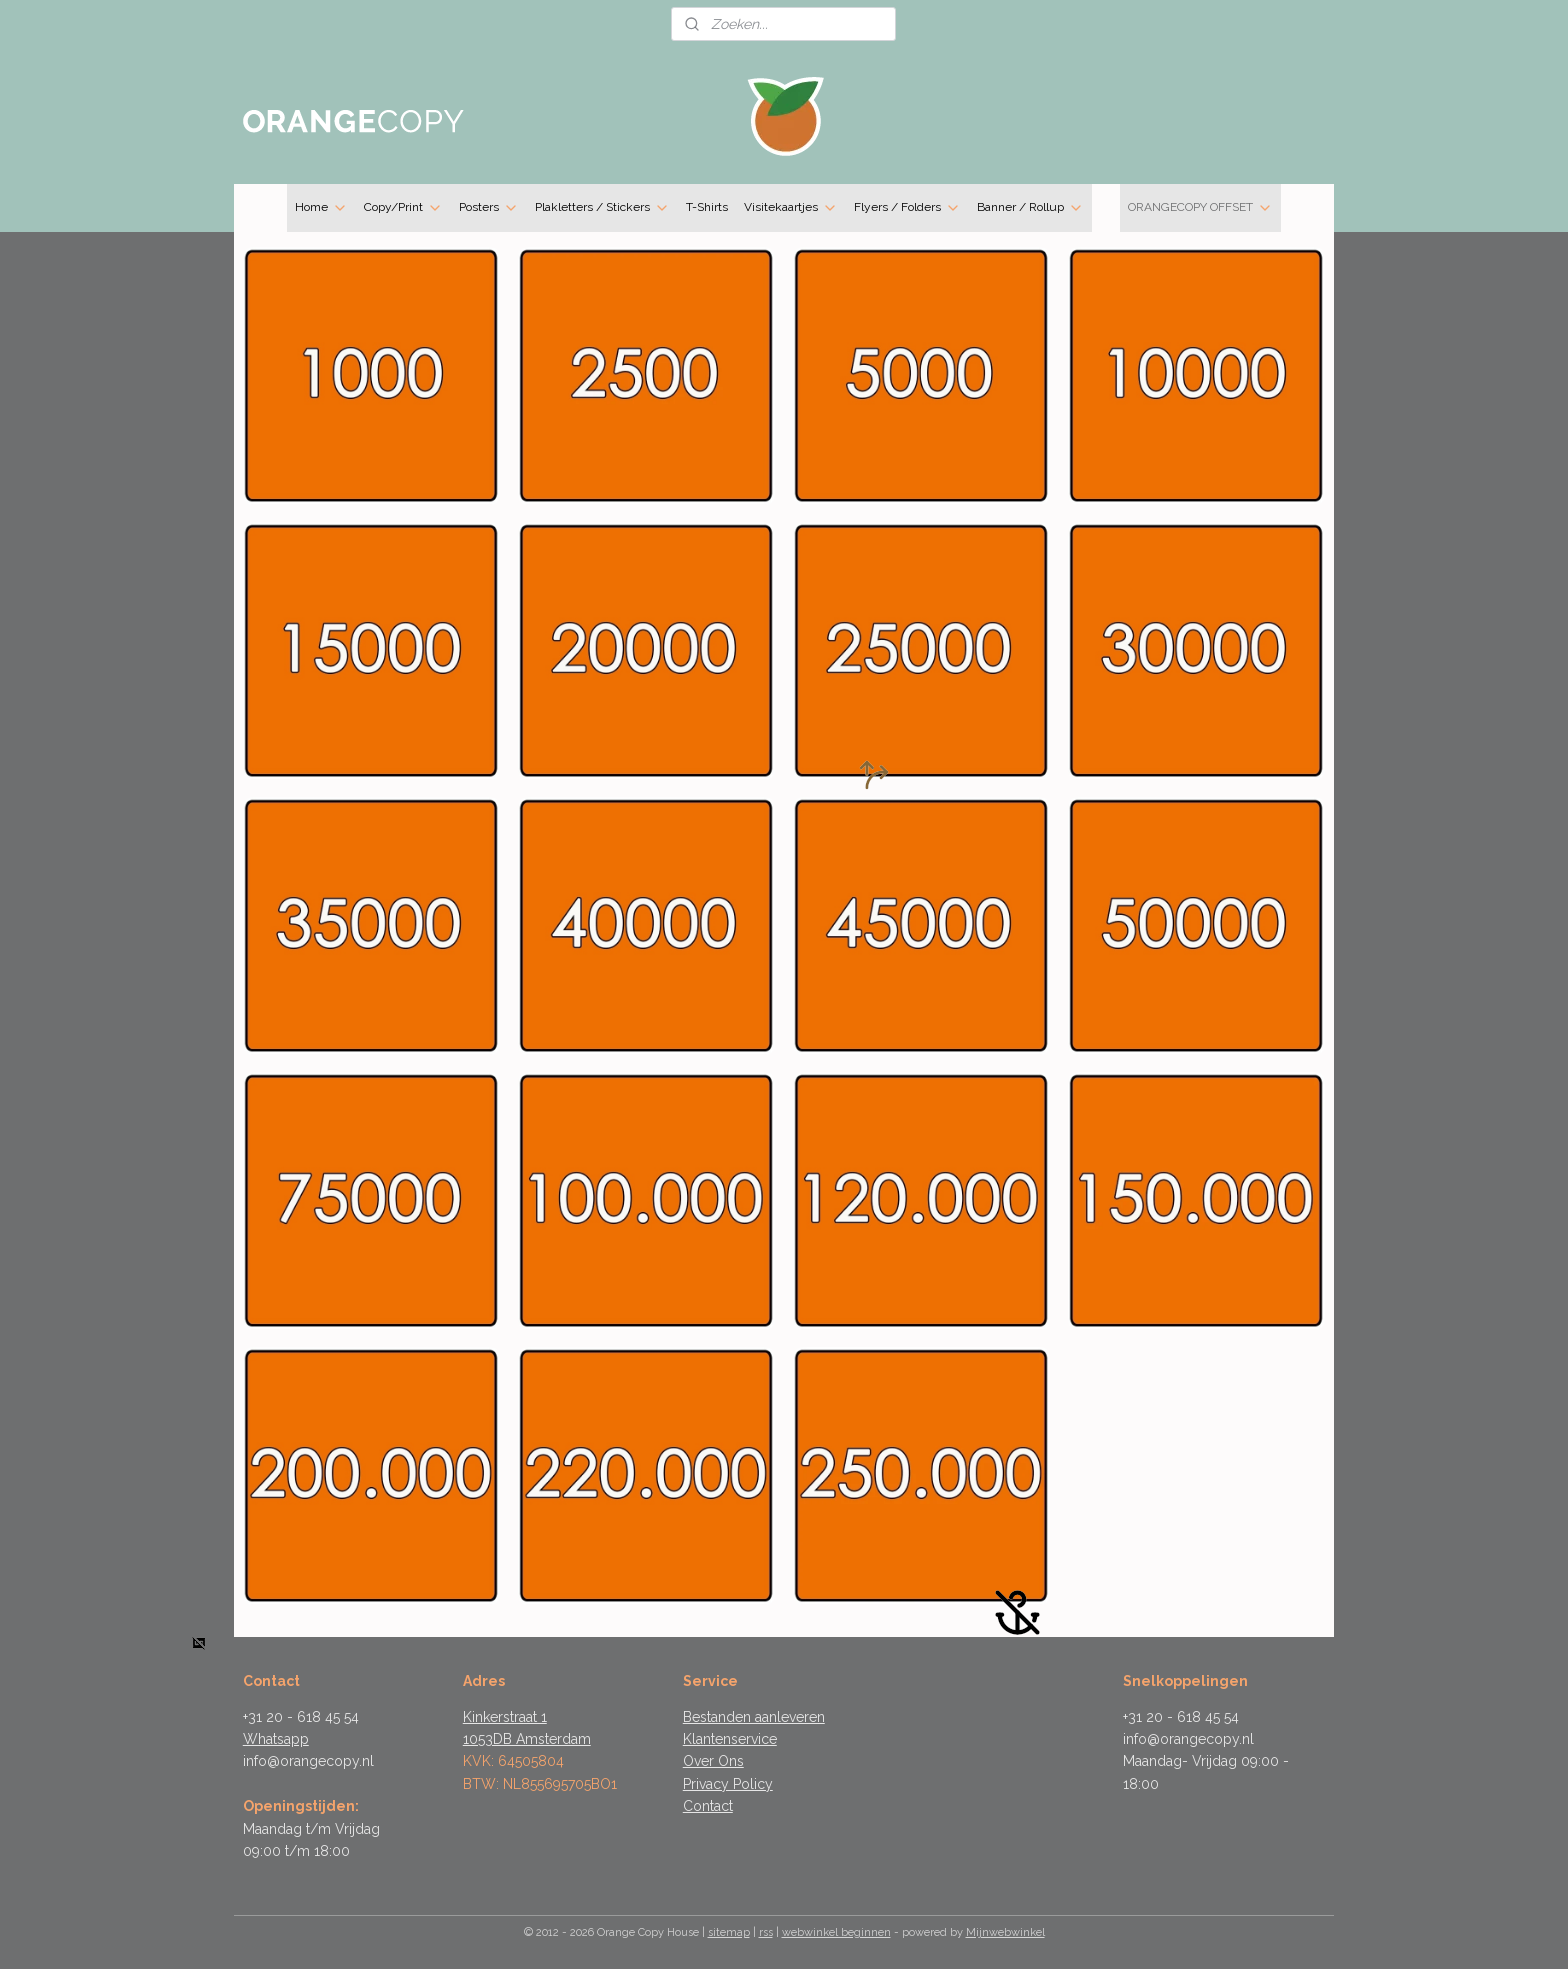 The image size is (1568, 1969). What do you see at coordinates (199, 1643) in the screenshot?
I see `closed captions are disabled` at bounding box center [199, 1643].